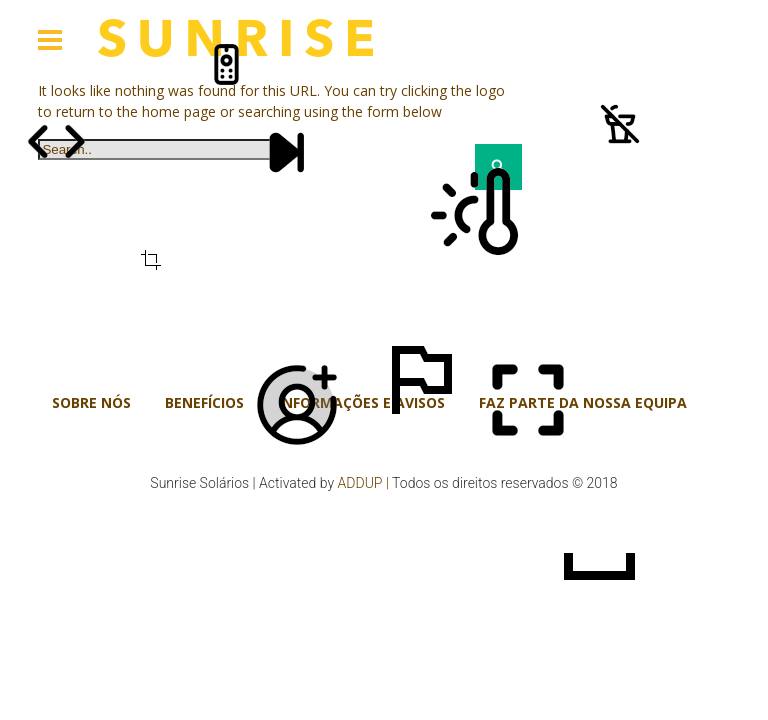 Image resolution: width=768 pixels, height=720 pixels. What do you see at coordinates (528, 400) in the screenshot?
I see `expand to fullscreen mode` at bounding box center [528, 400].